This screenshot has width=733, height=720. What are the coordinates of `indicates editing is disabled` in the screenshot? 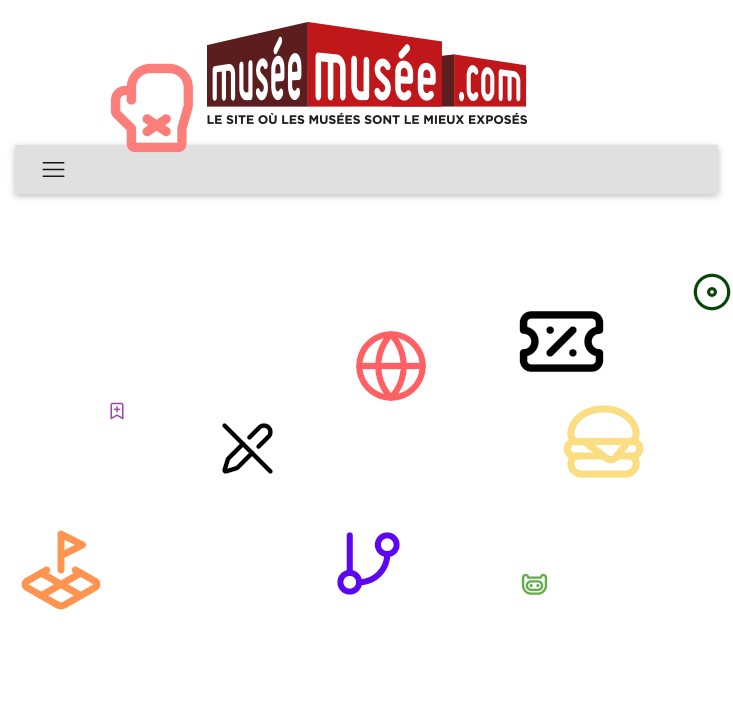 It's located at (247, 448).